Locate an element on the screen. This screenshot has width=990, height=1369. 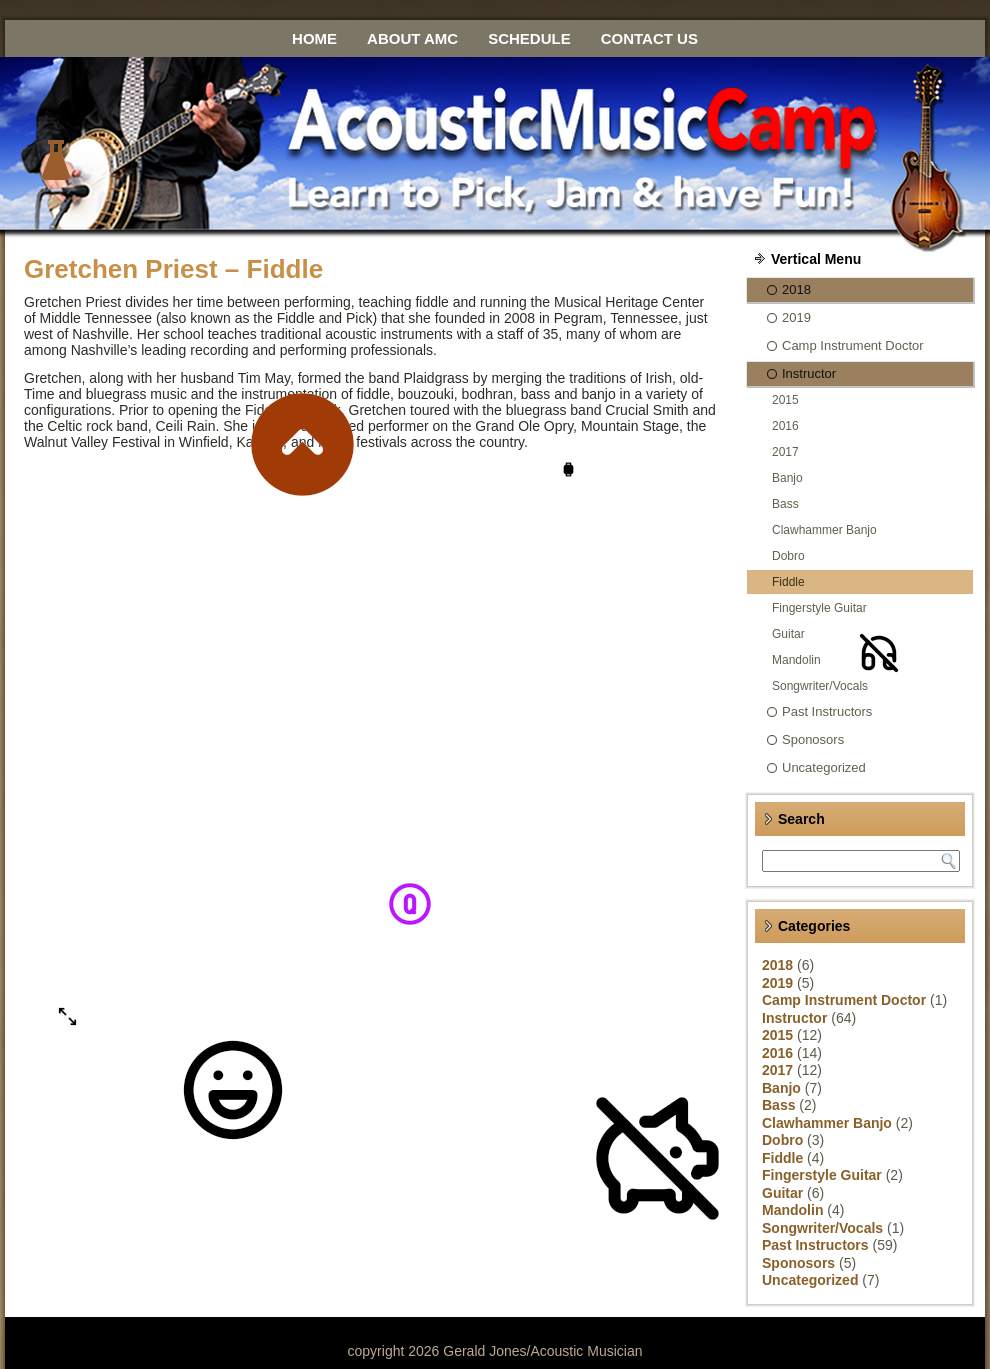
access lab or experimental features is located at coordinates (56, 160).